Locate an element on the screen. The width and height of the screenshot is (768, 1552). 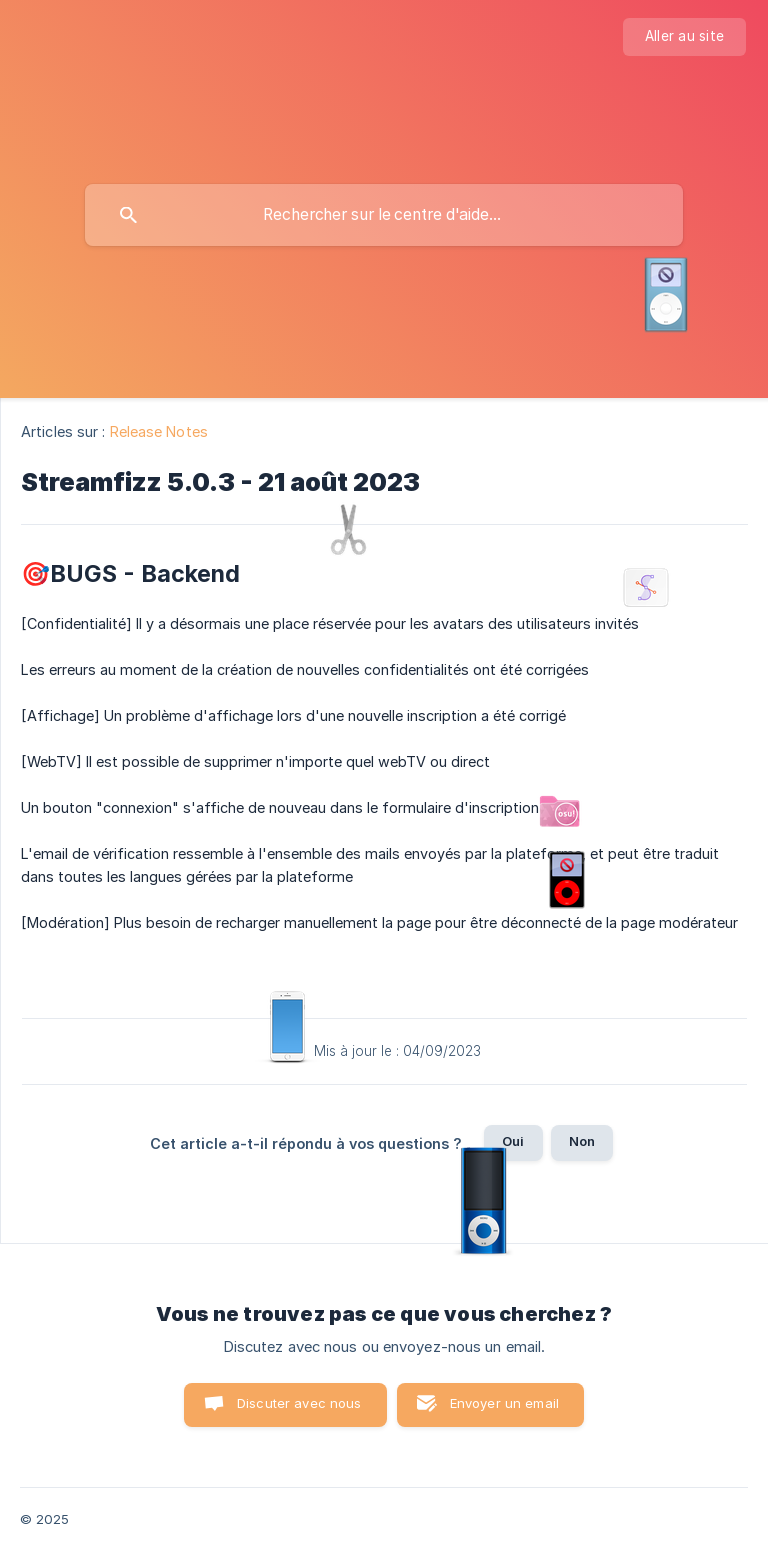
iPod nano device connected is located at coordinates (483, 1202).